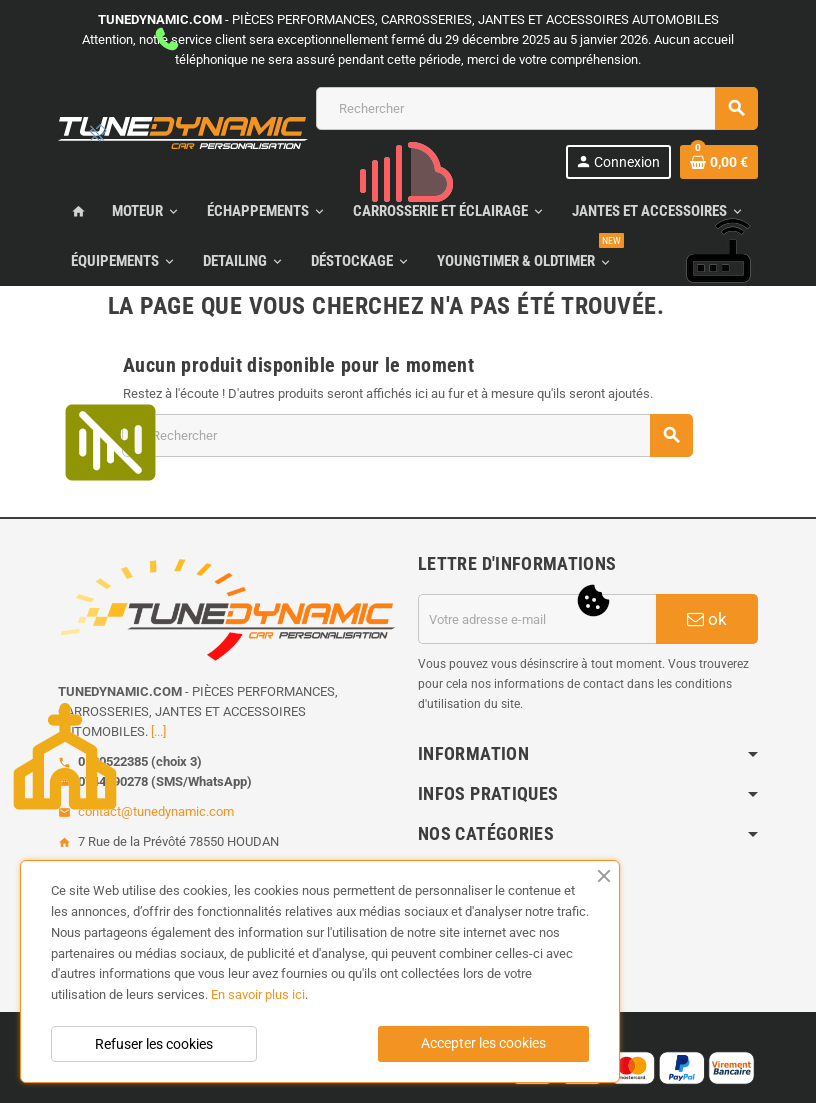  What do you see at coordinates (405, 175) in the screenshot?
I see `open soundcloud app` at bounding box center [405, 175].